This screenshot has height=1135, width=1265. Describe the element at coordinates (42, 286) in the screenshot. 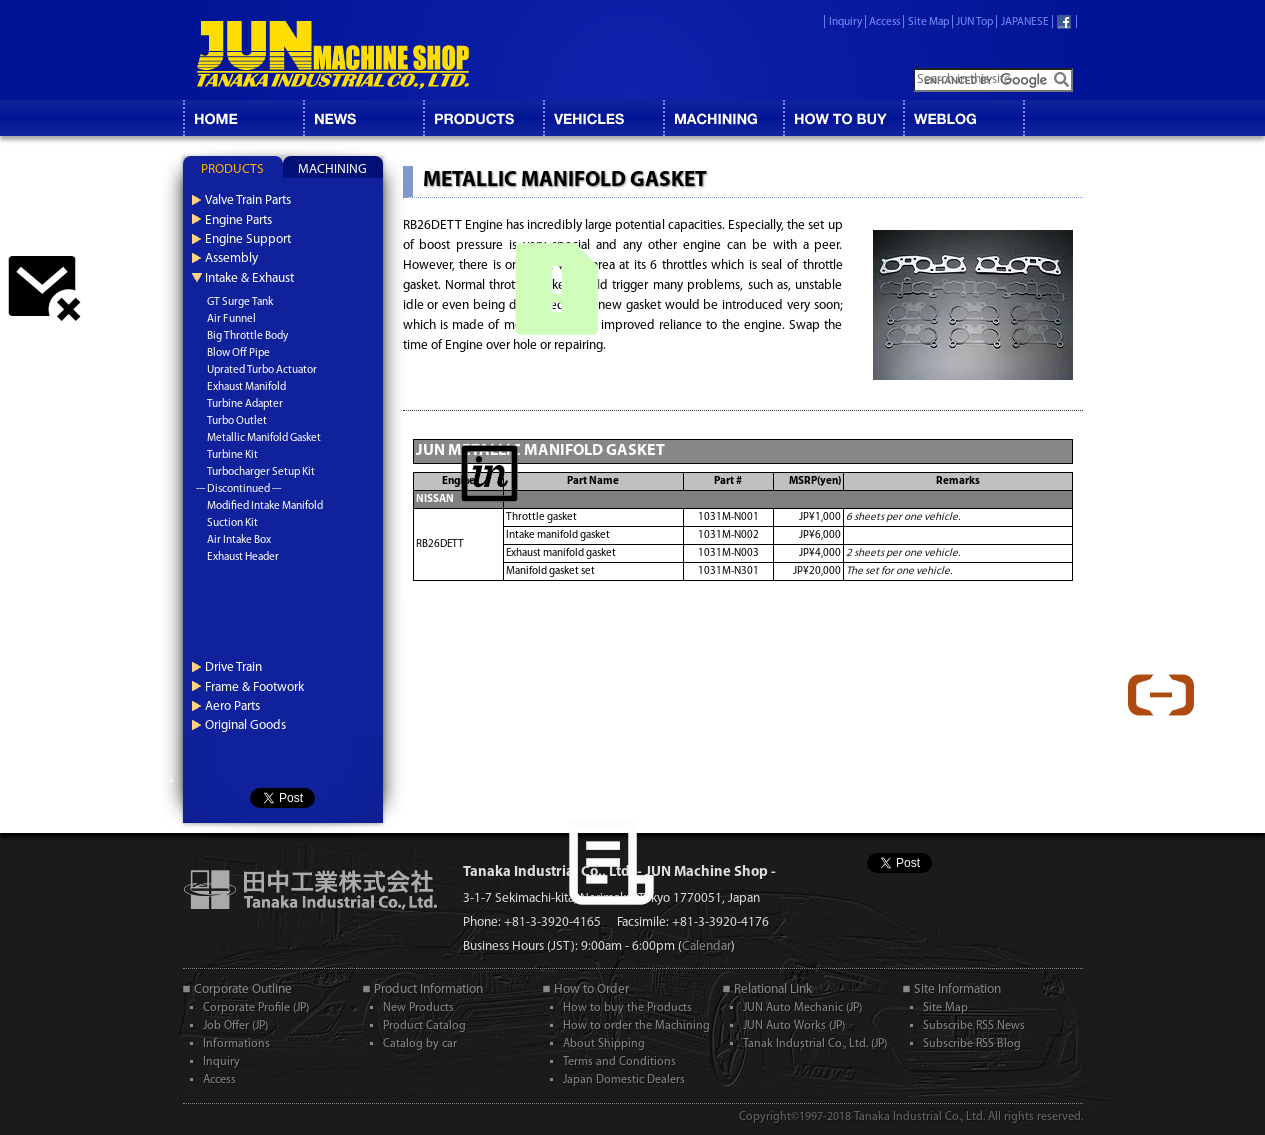

I see `delete an email message` at that location.